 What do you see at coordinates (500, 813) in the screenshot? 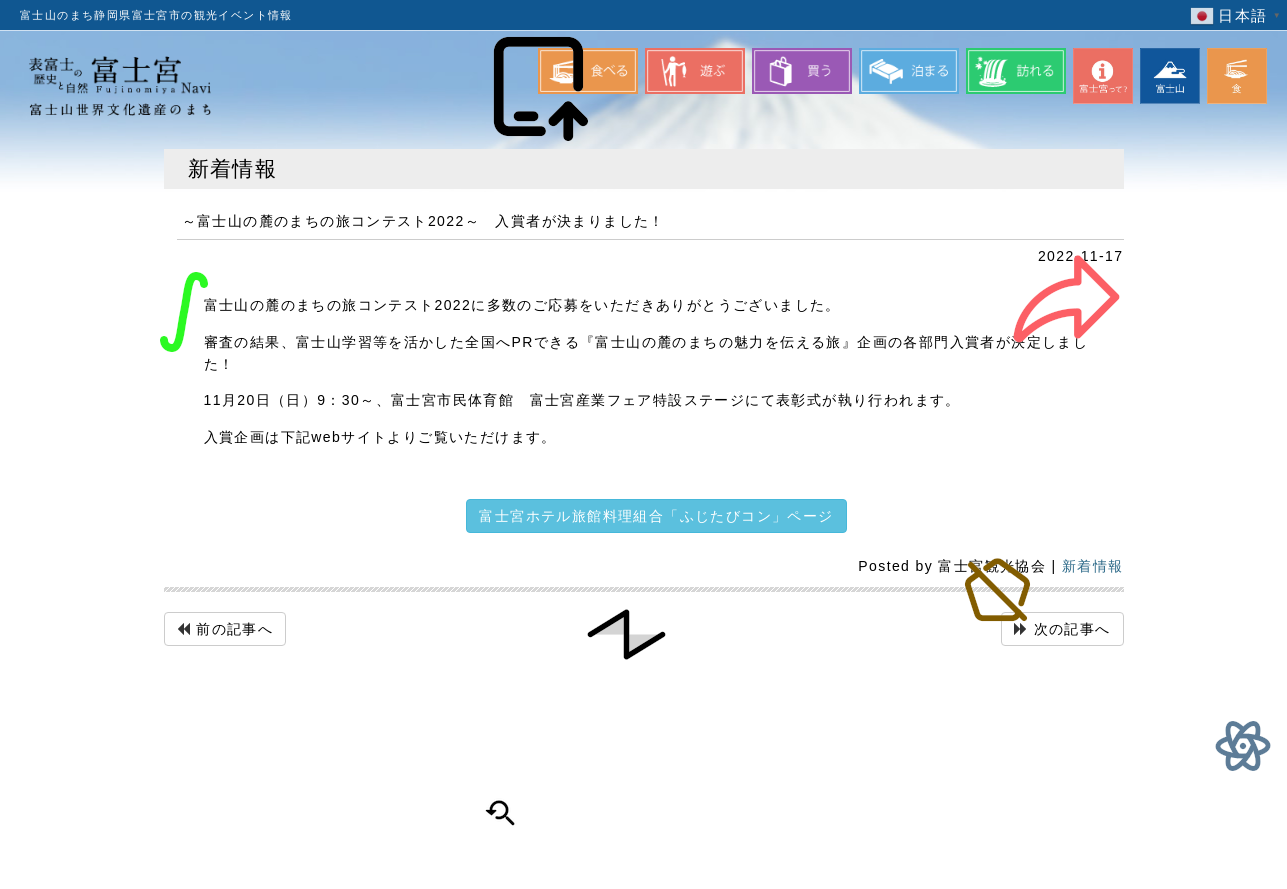
I see `redo or retry a search` at bounding box center [500, 813].